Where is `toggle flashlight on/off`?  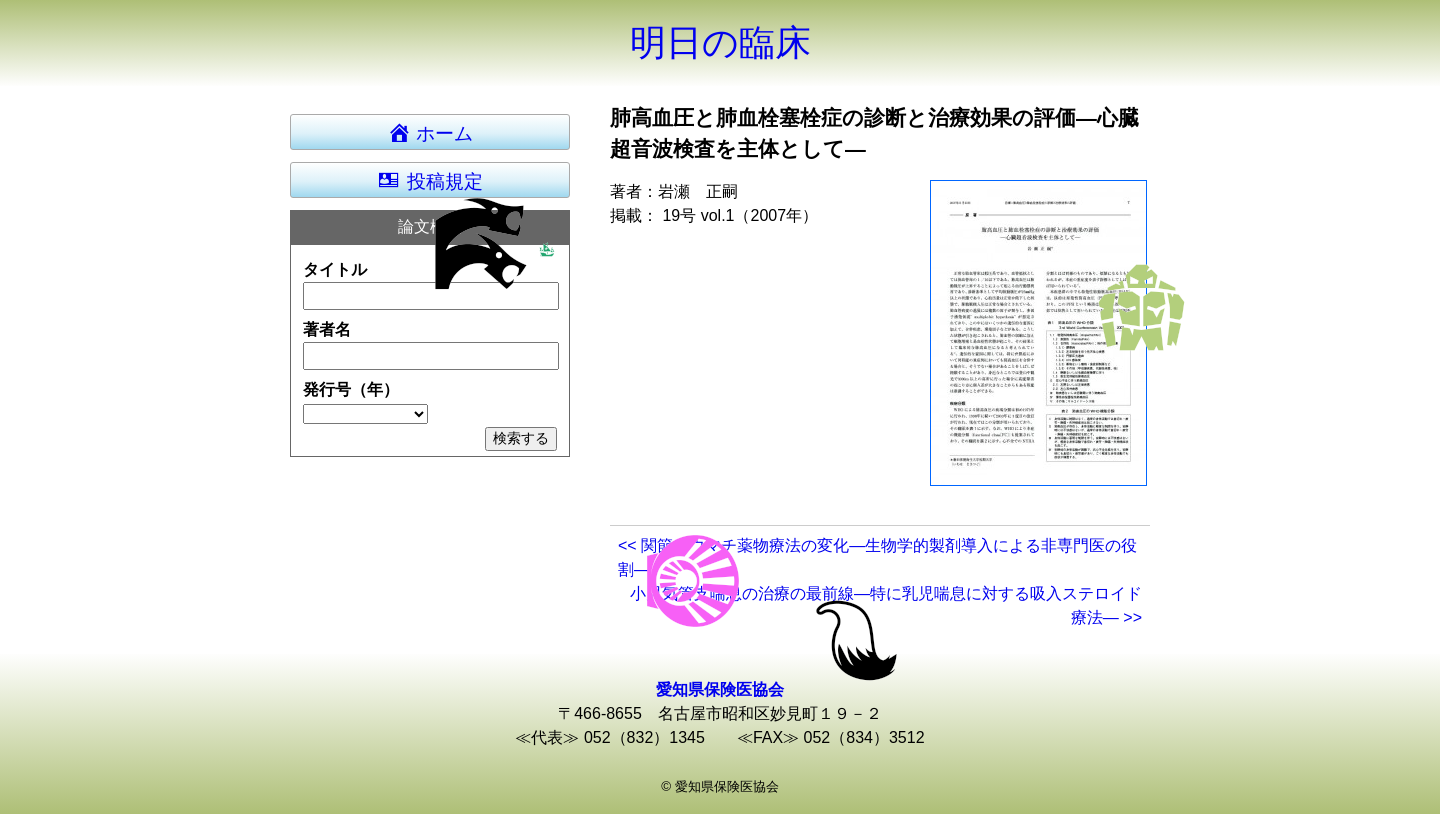 toggle flashlight on/off is located at coordinates (693, 581).